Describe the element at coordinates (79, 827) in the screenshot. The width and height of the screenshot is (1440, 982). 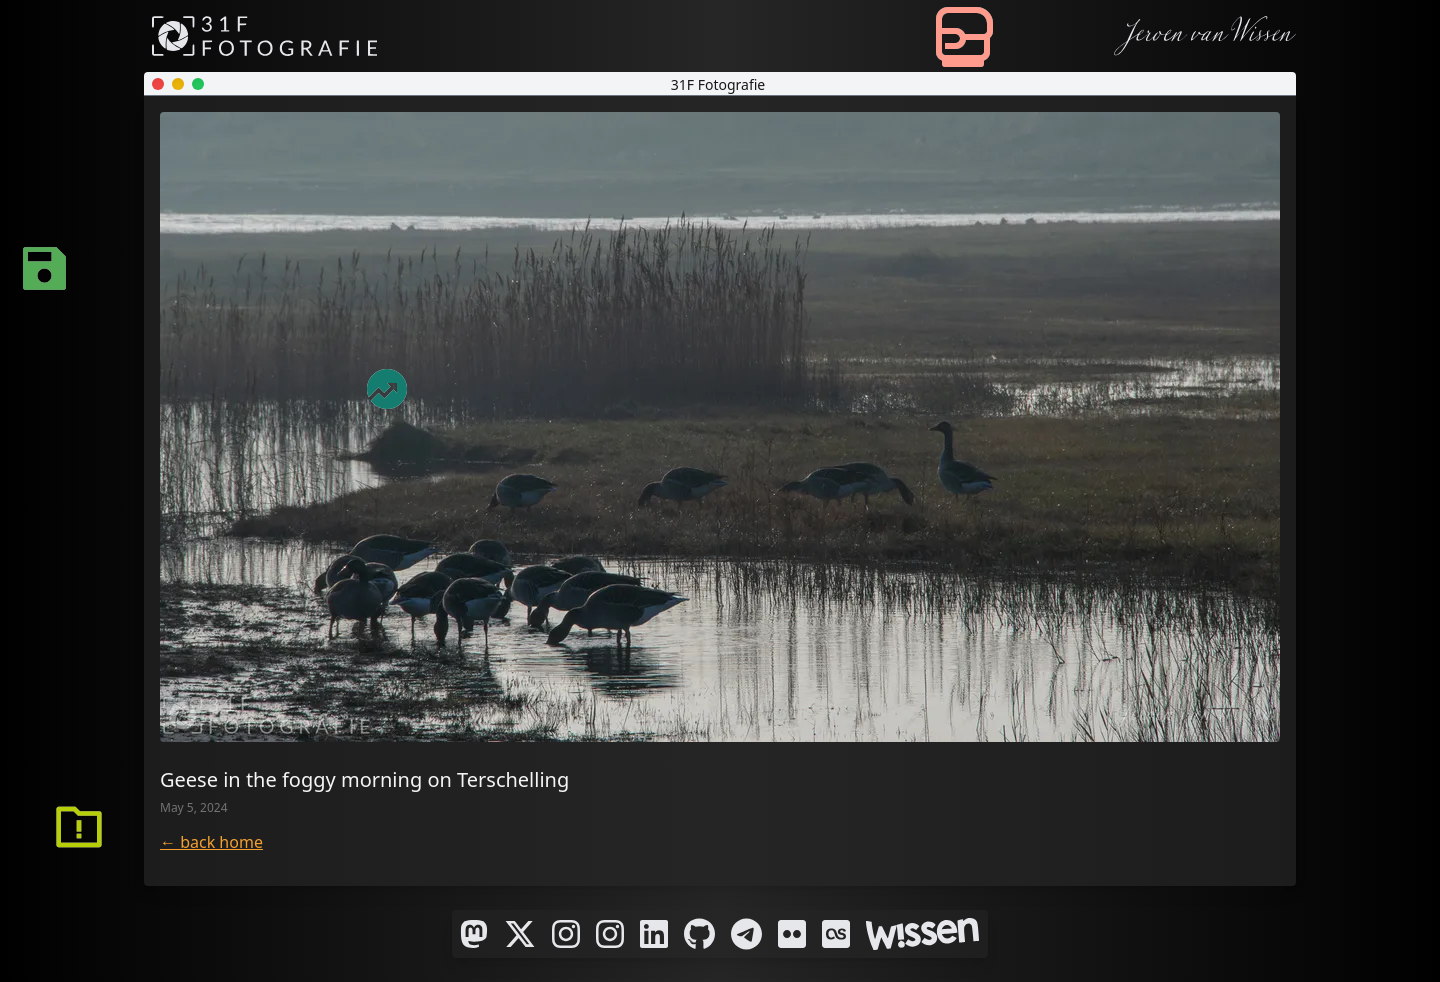
I see `folder contains items that need attention` at that location.